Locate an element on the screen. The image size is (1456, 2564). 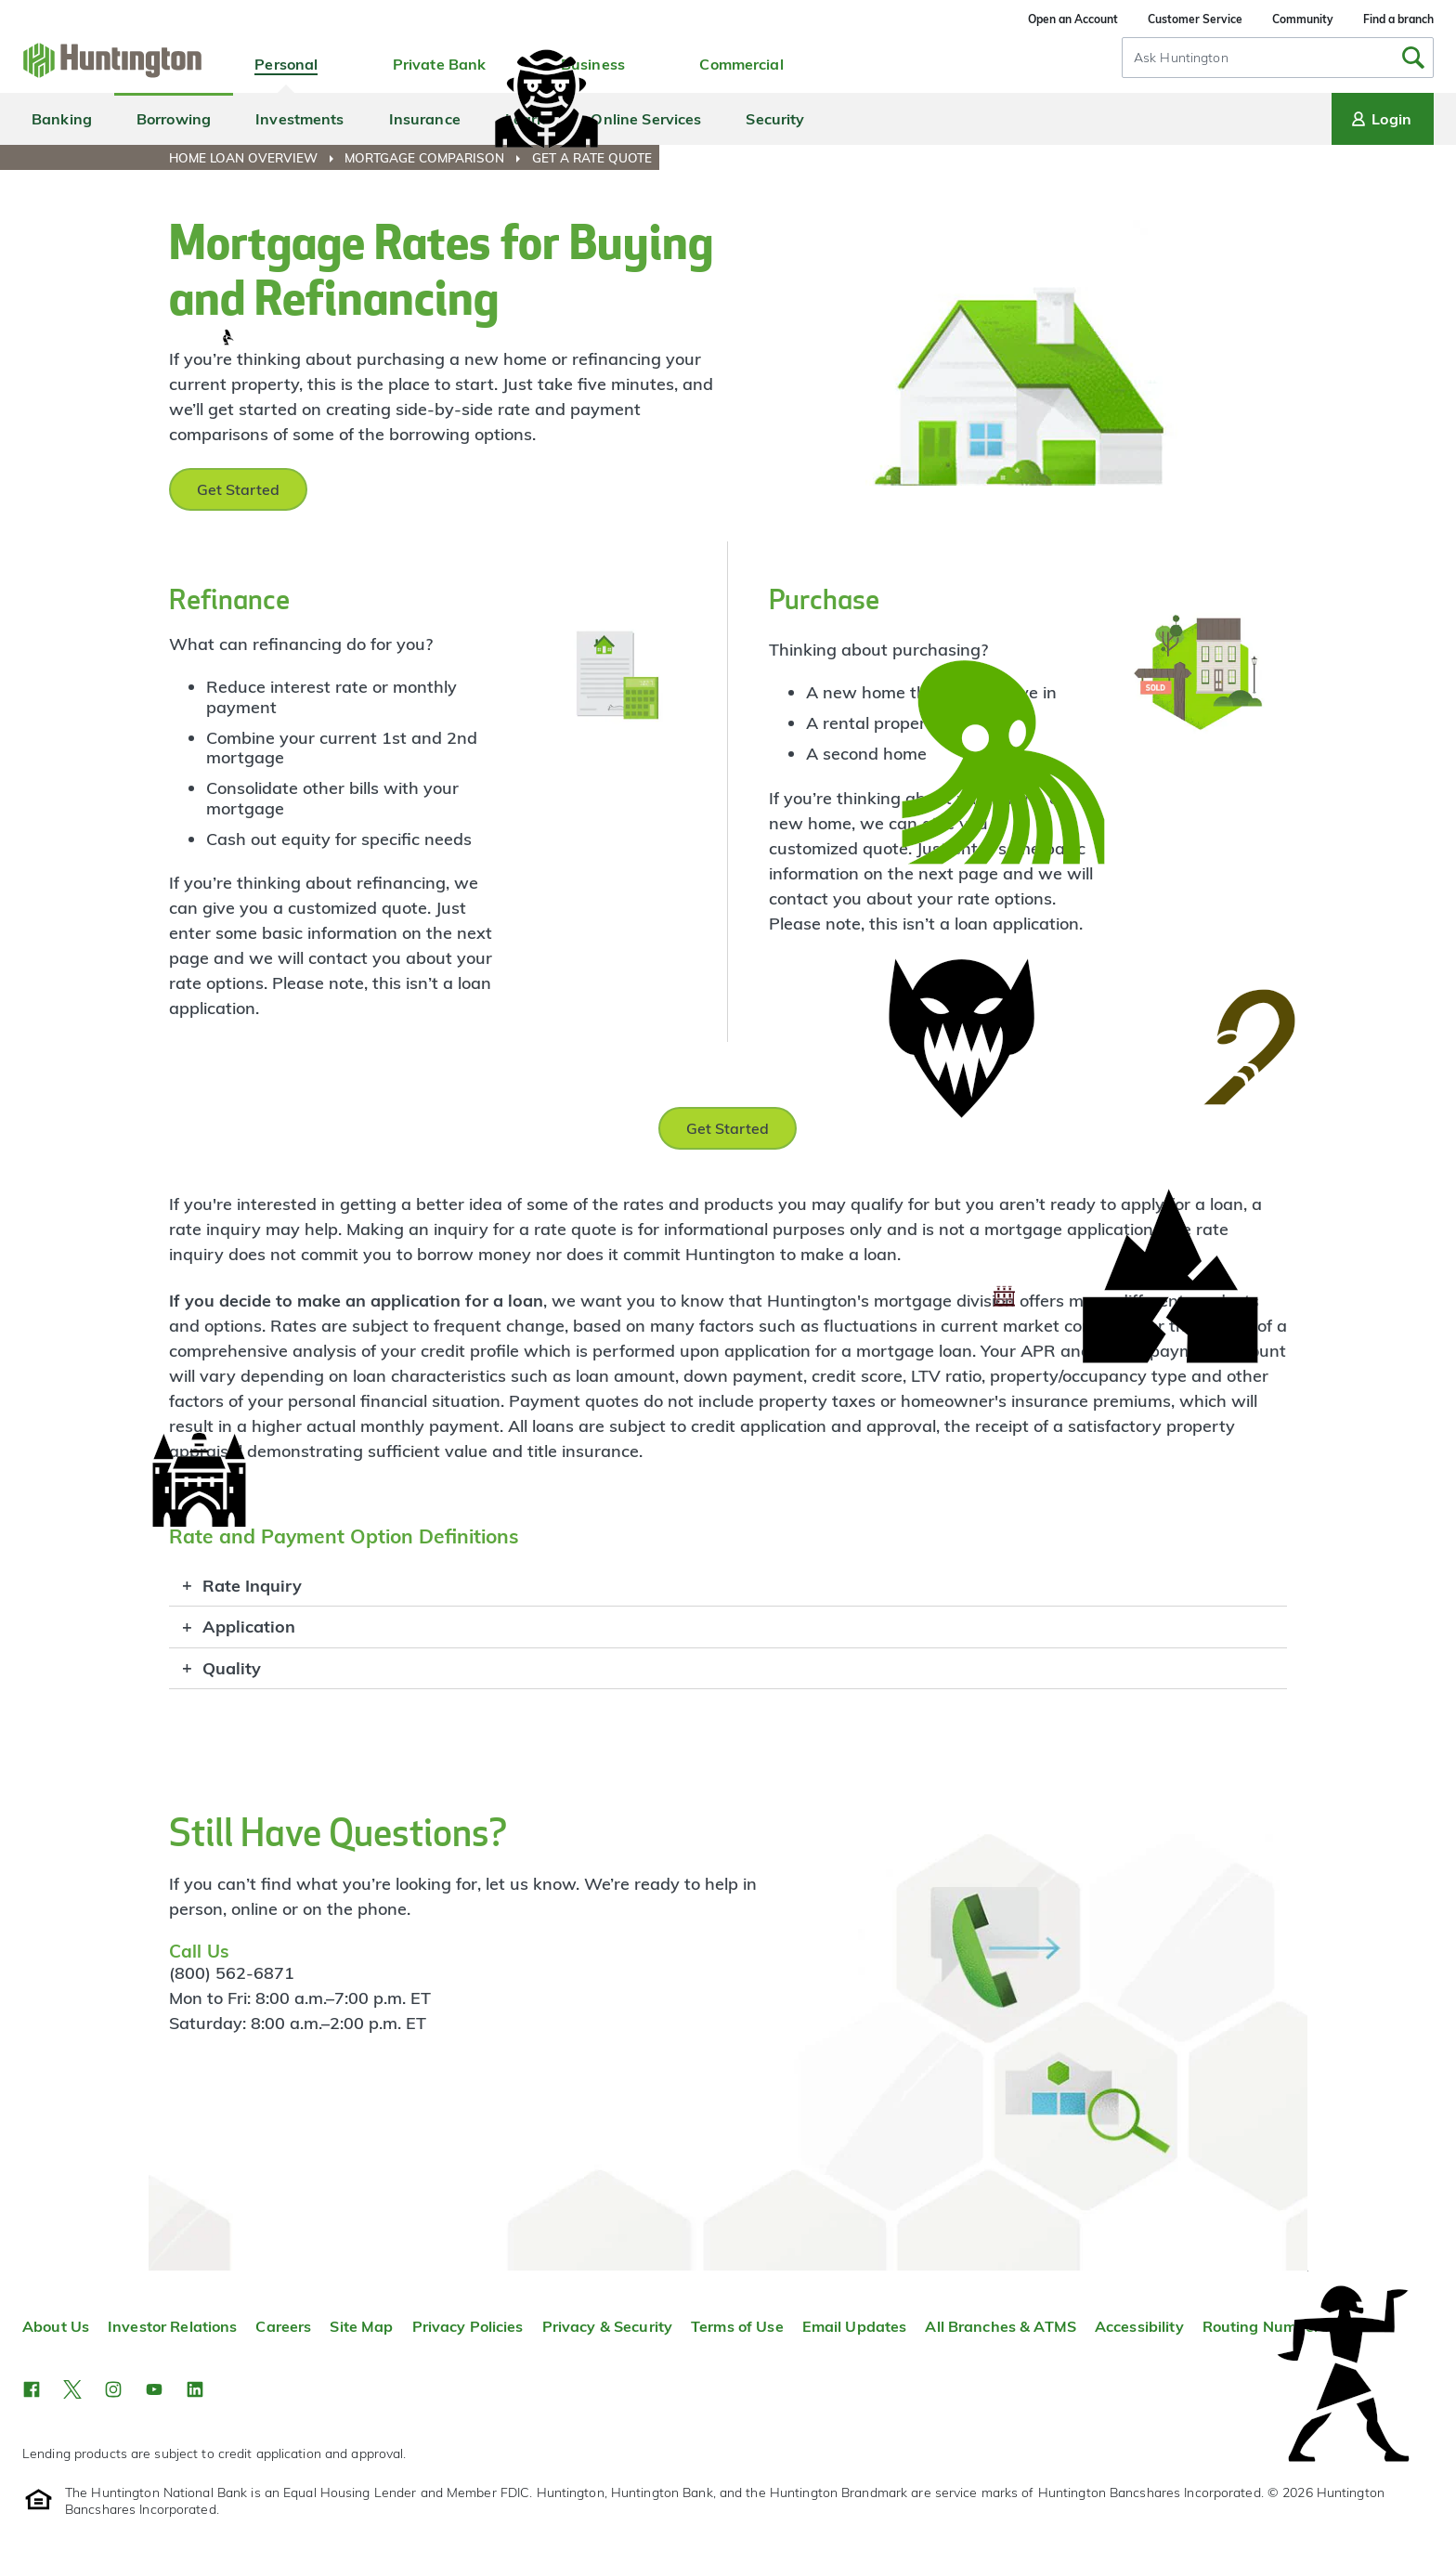
cassowary bird icon for wildlife or nature app is located at coordinates (228, 337).